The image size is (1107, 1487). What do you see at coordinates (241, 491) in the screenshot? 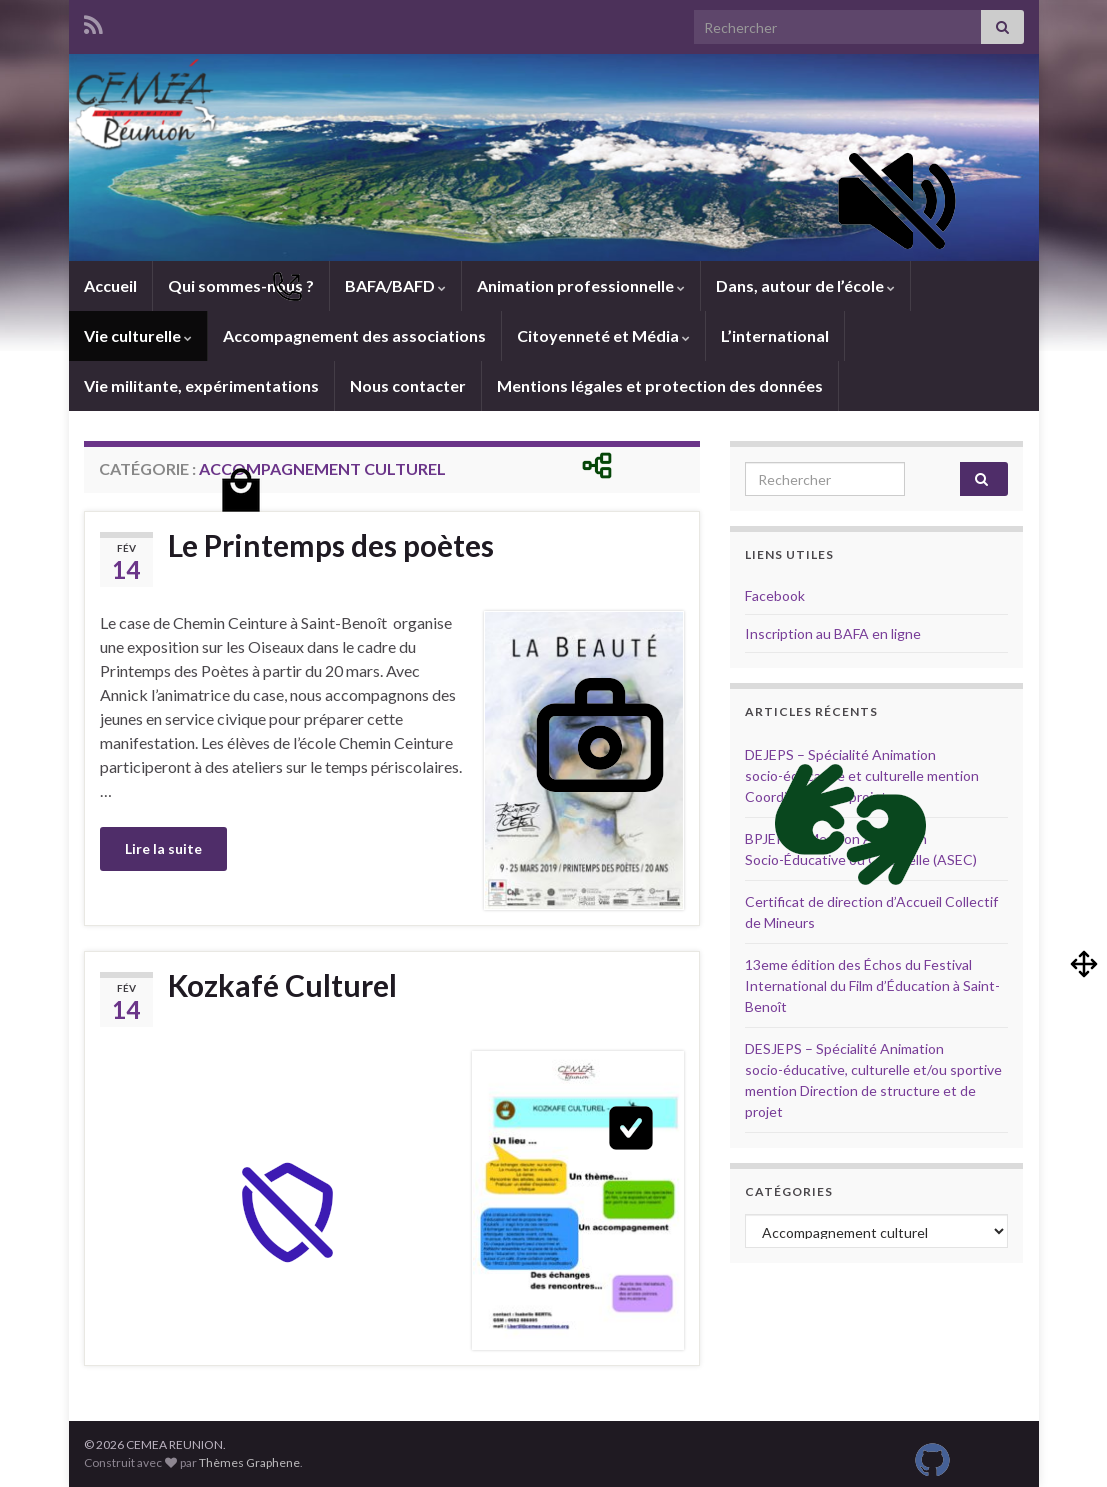
I see `open shopping bag or cart` at bounding box center [241, 491].